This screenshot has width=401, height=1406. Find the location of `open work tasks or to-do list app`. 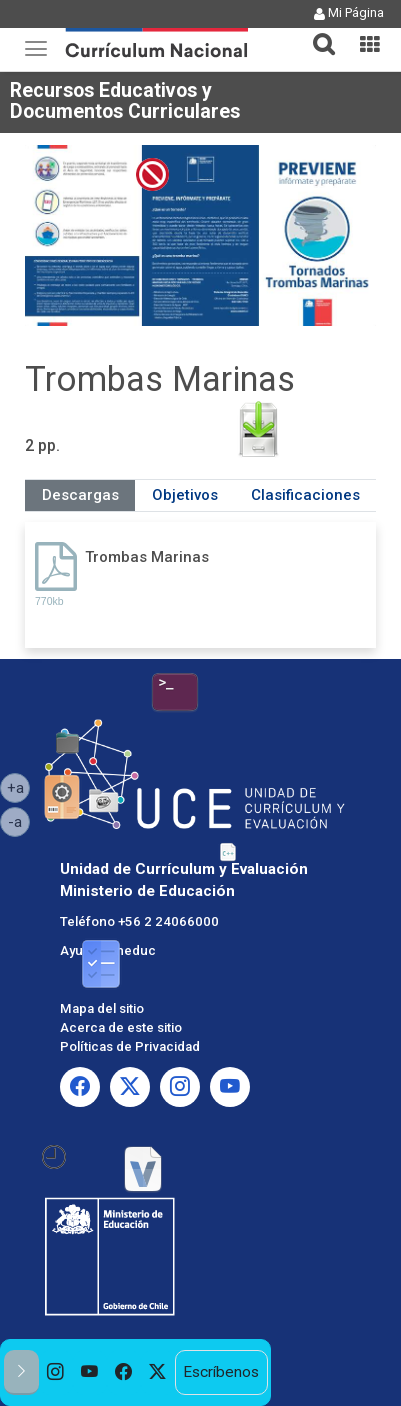

open work tasks or to-do list app is located at coordinates (101, 964).